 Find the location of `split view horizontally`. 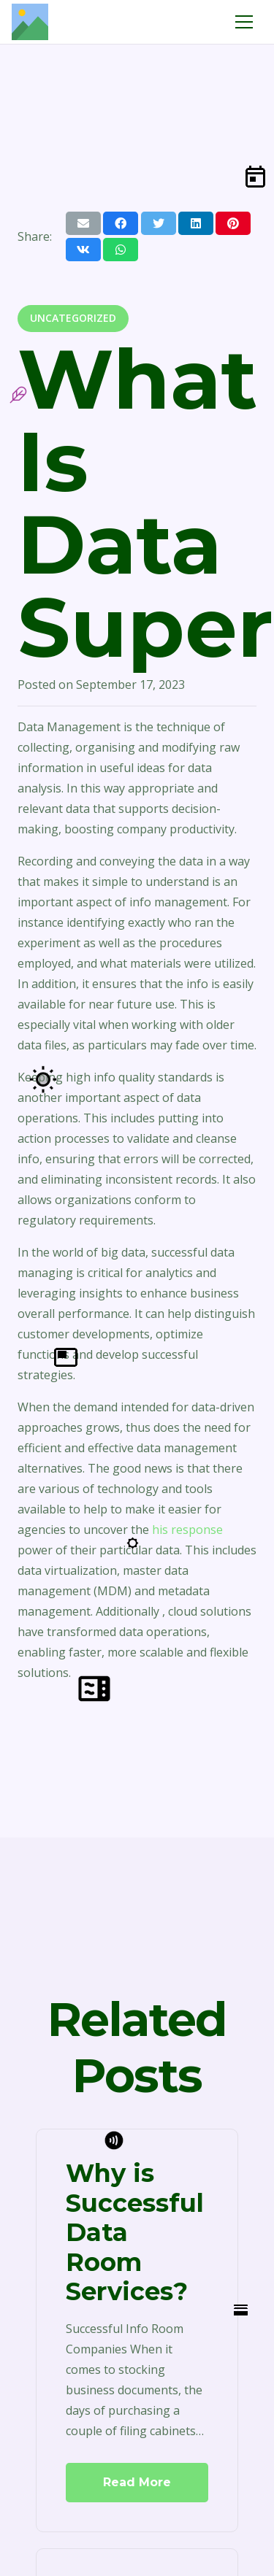

split view horizontally is located at coordinates (240, 2310).